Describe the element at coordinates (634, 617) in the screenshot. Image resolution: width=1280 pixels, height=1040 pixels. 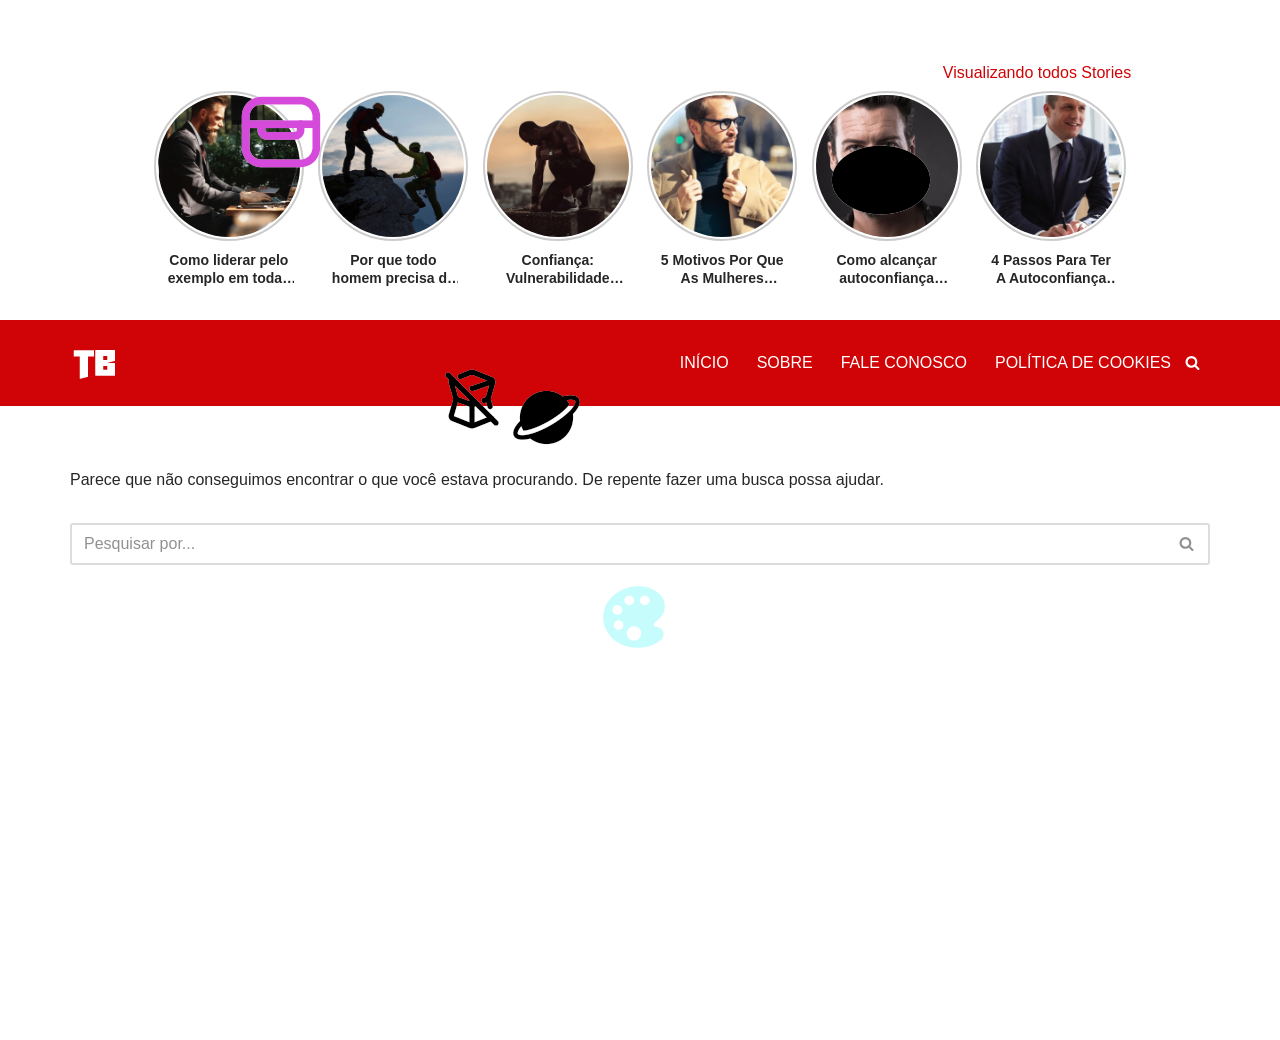
I see `open color picker or theme settings` at that location.